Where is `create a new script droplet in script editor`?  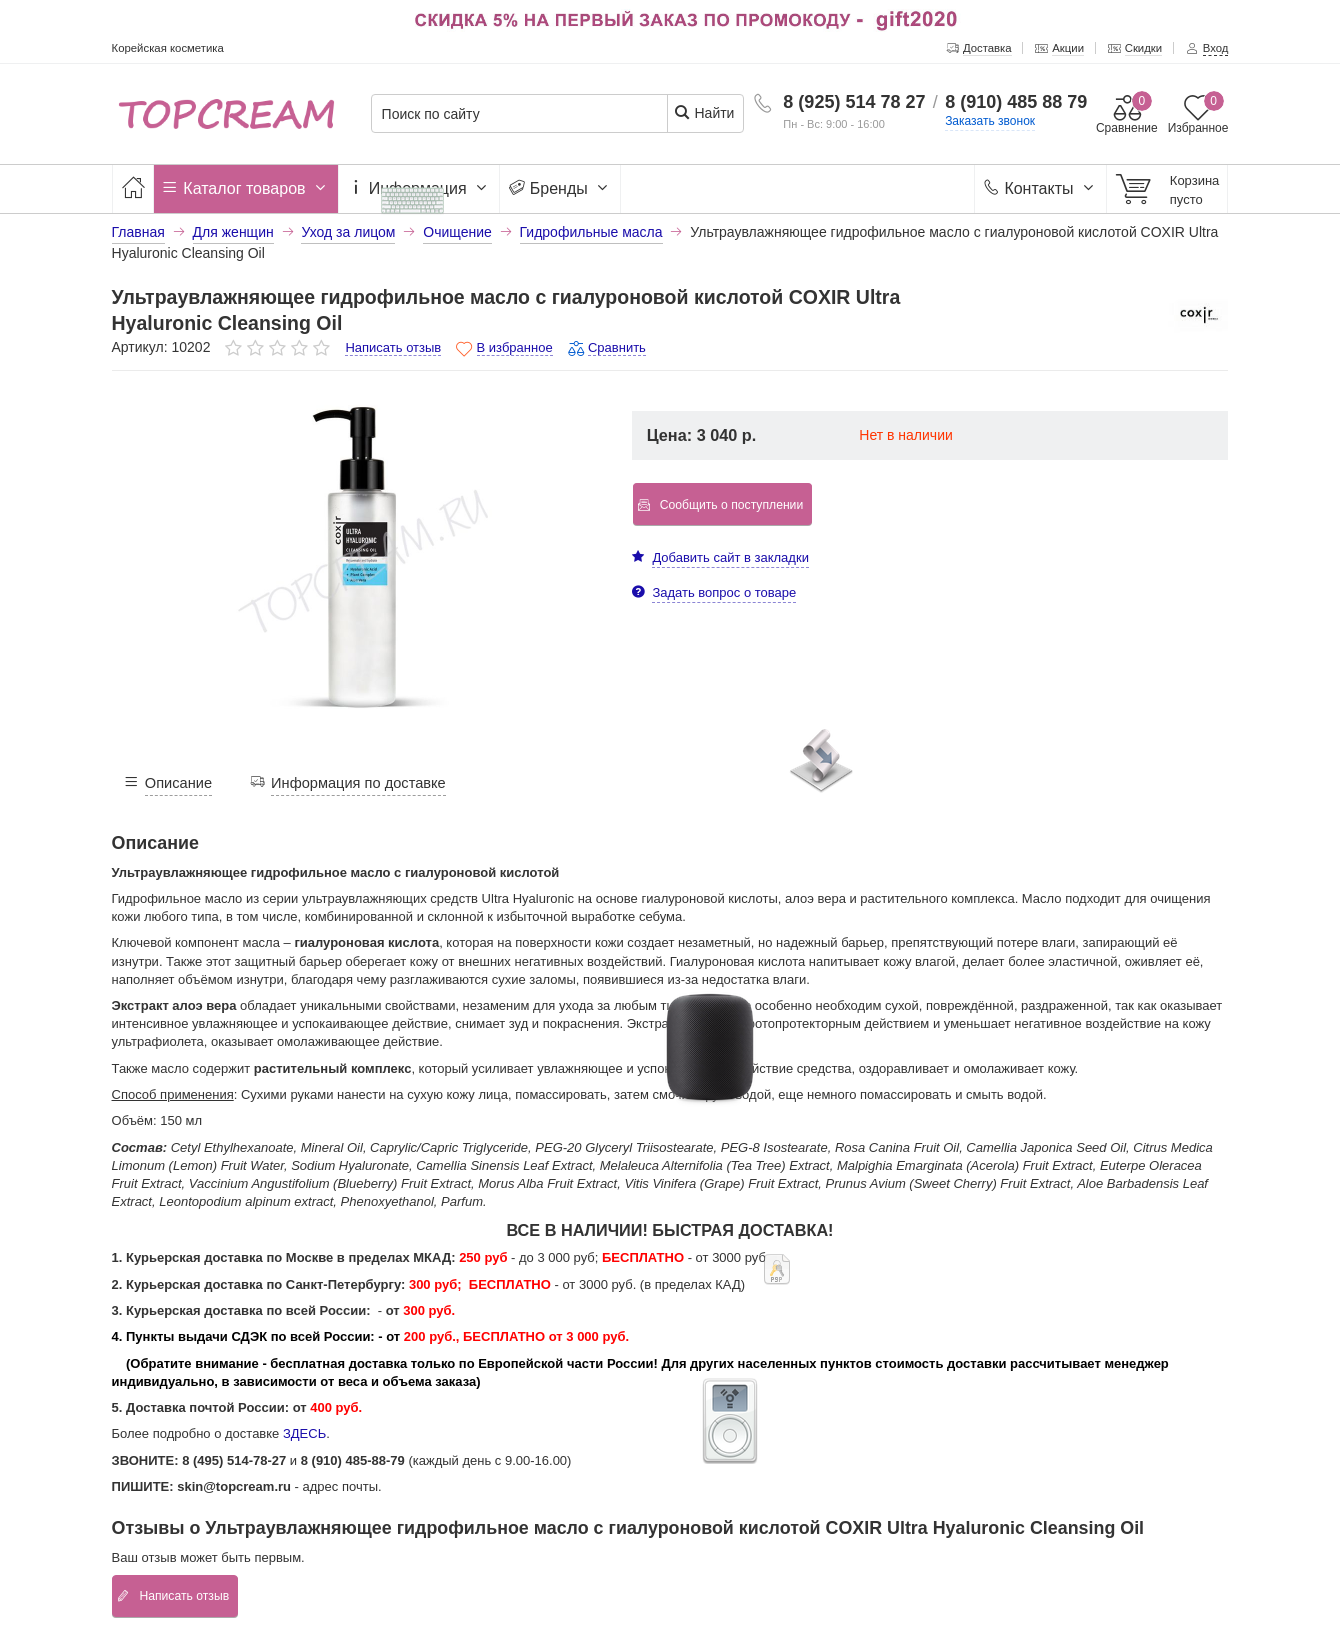 create a new script droplet in script editor is located at coordinates (821, 760).